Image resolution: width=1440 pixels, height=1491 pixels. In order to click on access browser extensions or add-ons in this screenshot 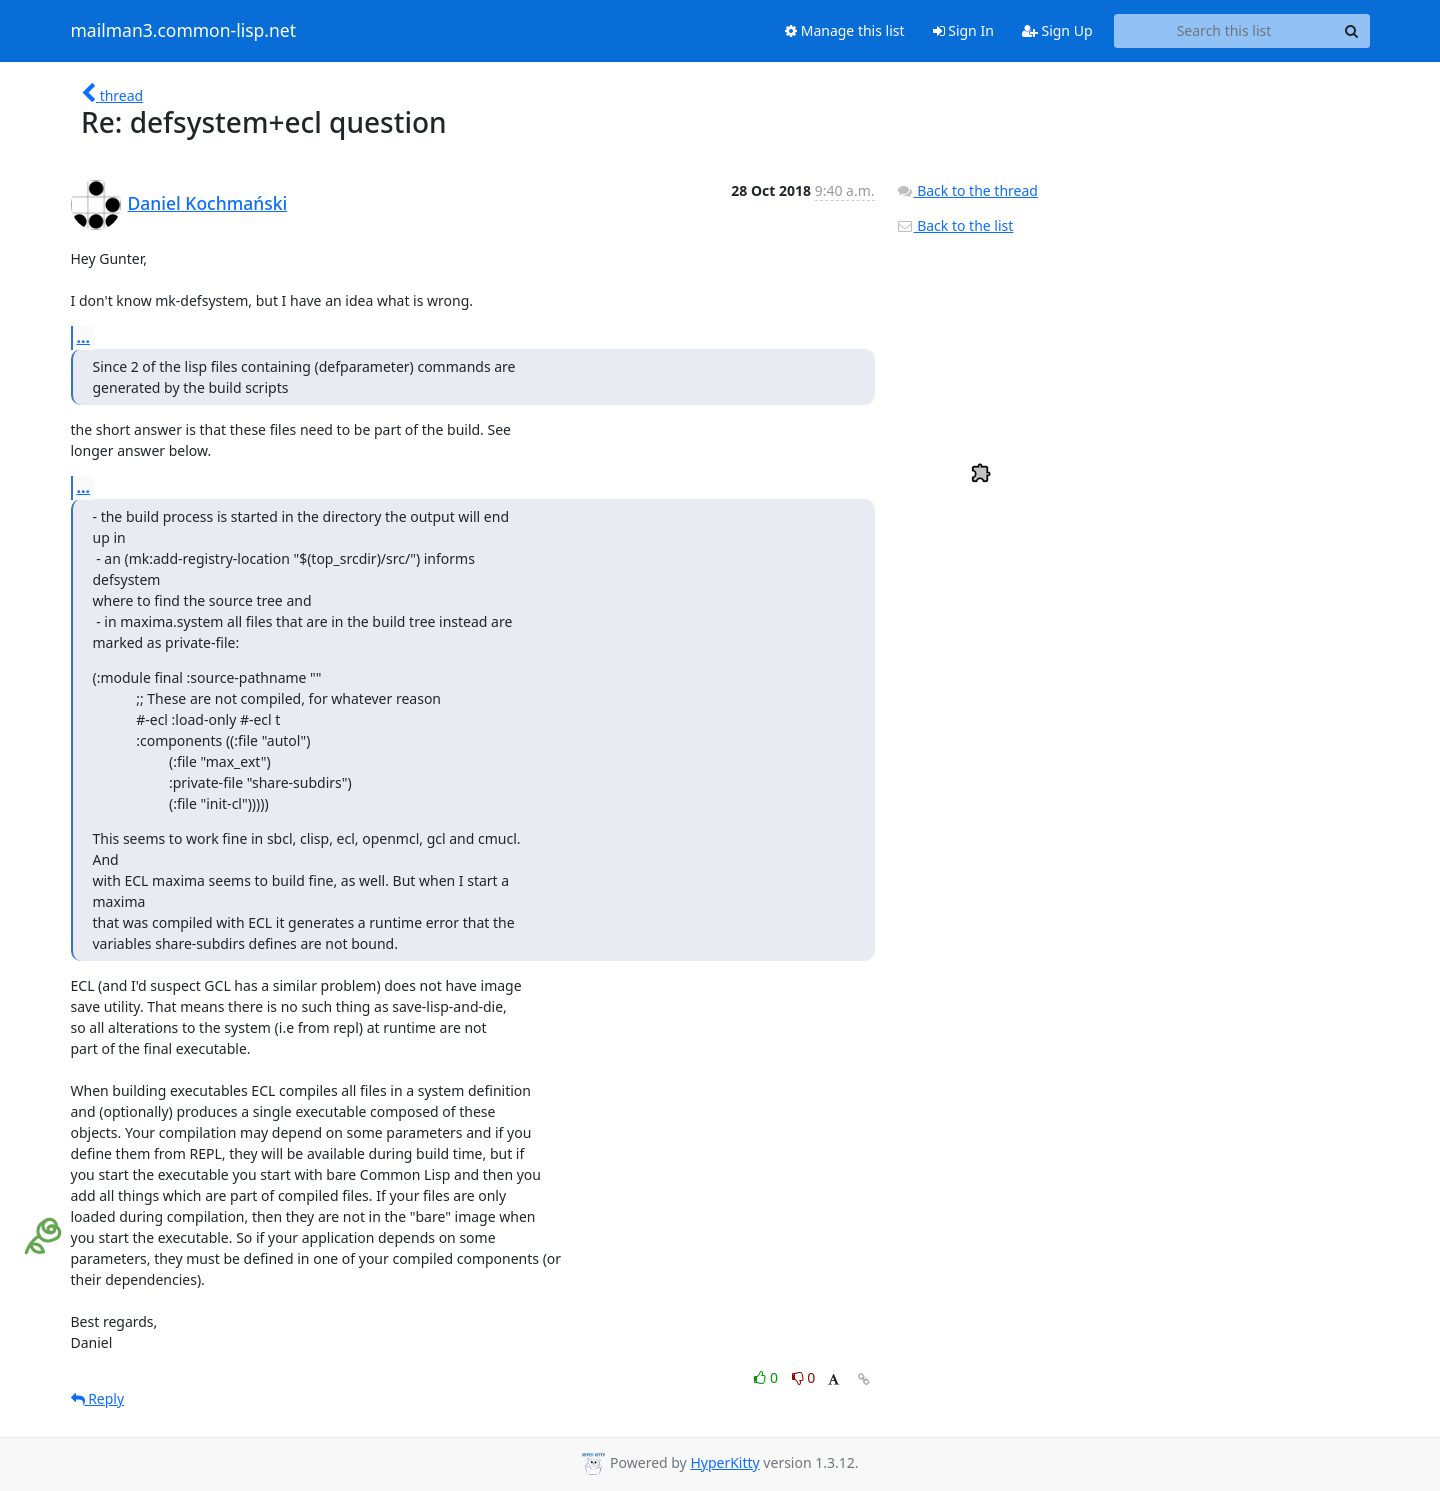, I will do `click(981, 472)`.